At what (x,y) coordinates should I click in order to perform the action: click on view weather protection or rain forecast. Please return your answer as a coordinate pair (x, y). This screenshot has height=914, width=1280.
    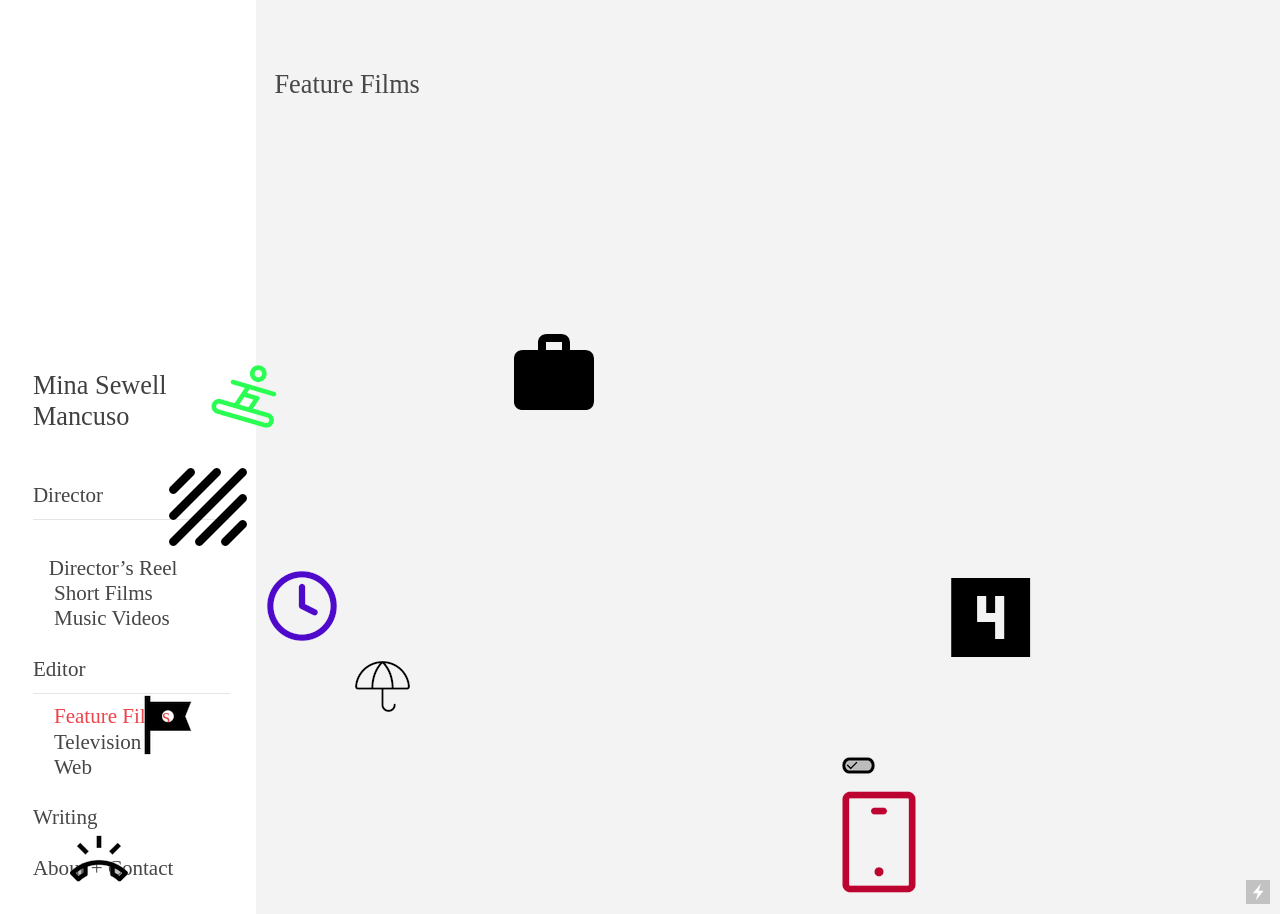
    Looking at the image, I should click on (382, 686).